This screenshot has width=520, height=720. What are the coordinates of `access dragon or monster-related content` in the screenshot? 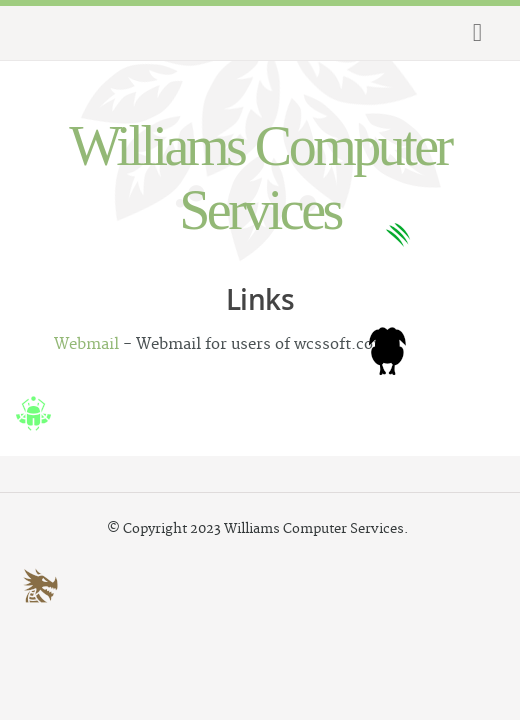 It's located at (40, 585).